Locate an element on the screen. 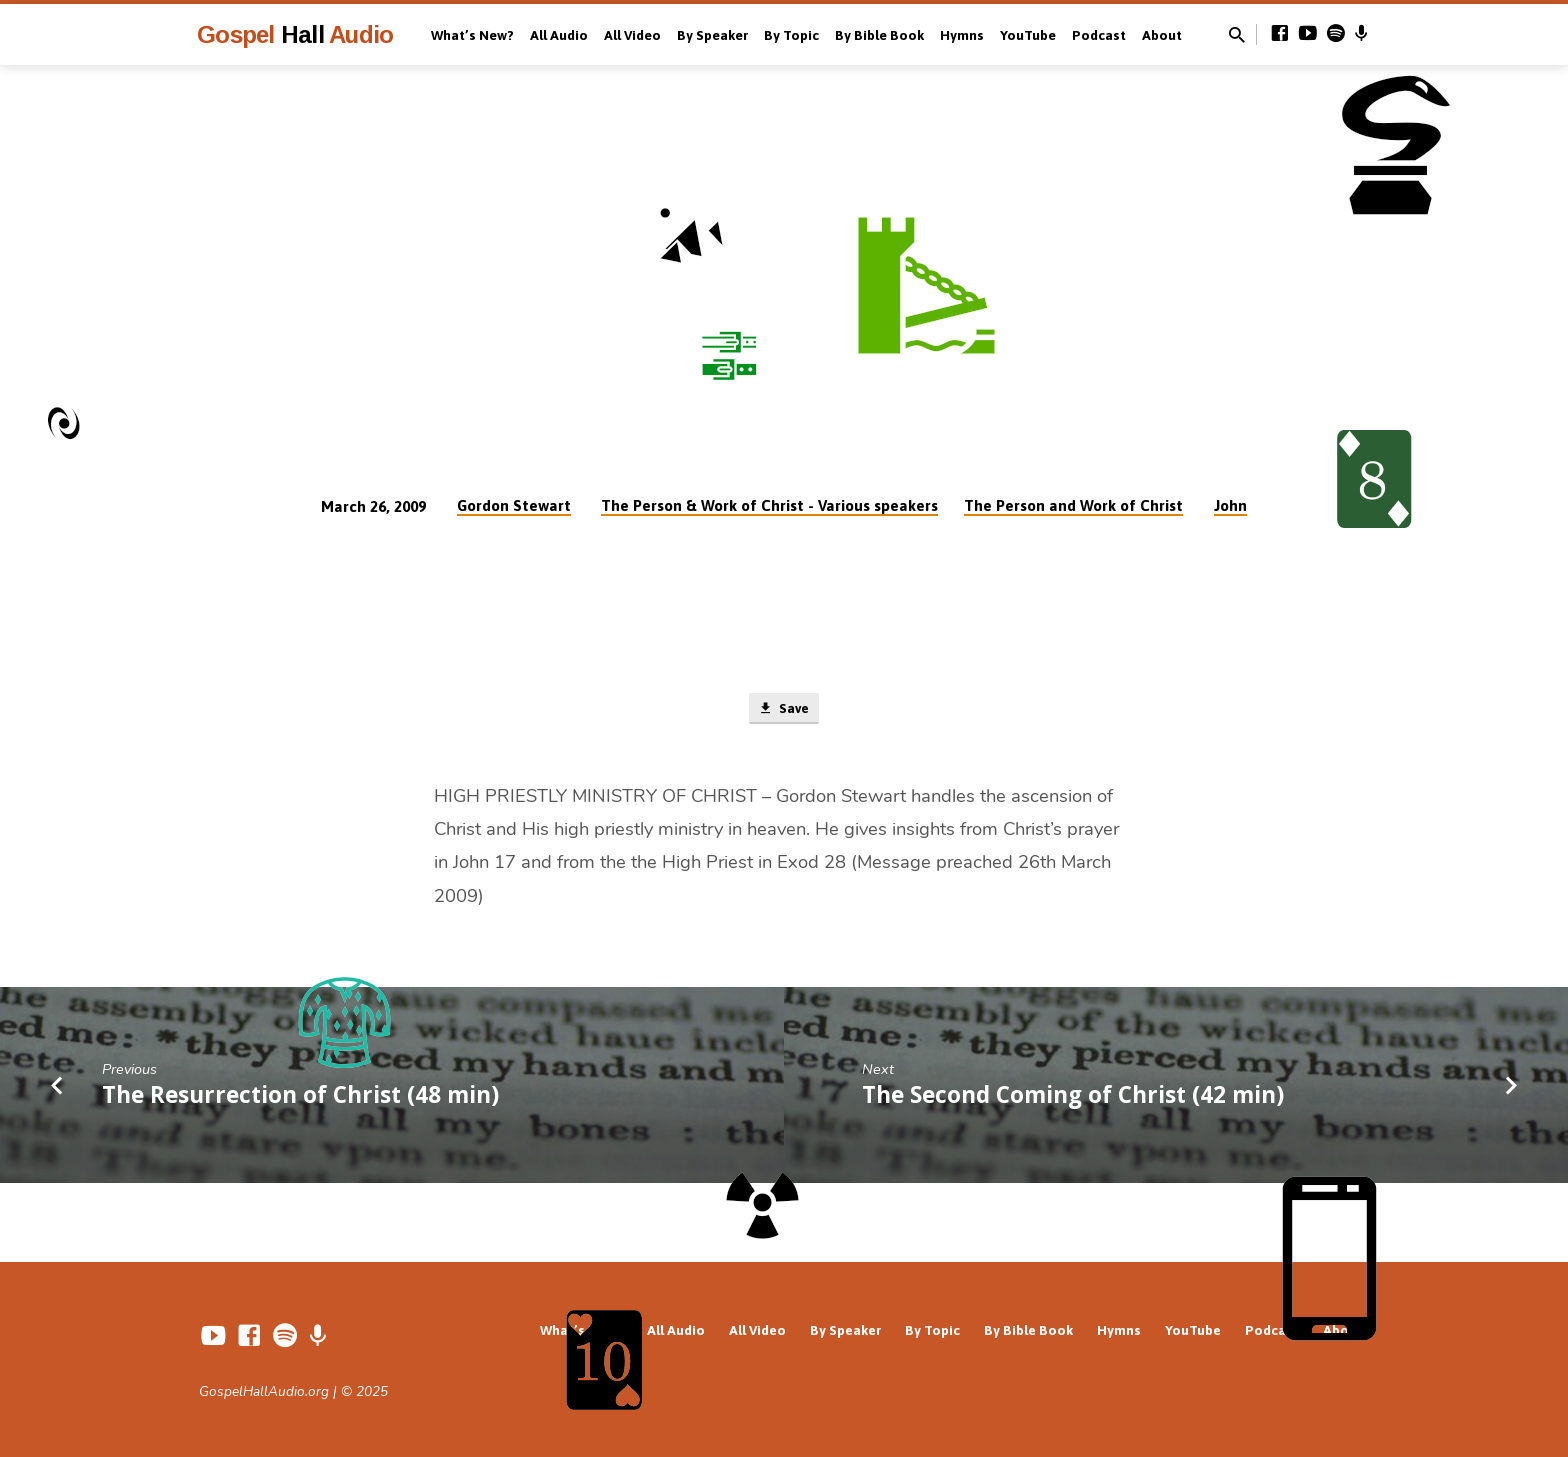  activate focus or concentration mode is located at coordinates (63, 423).